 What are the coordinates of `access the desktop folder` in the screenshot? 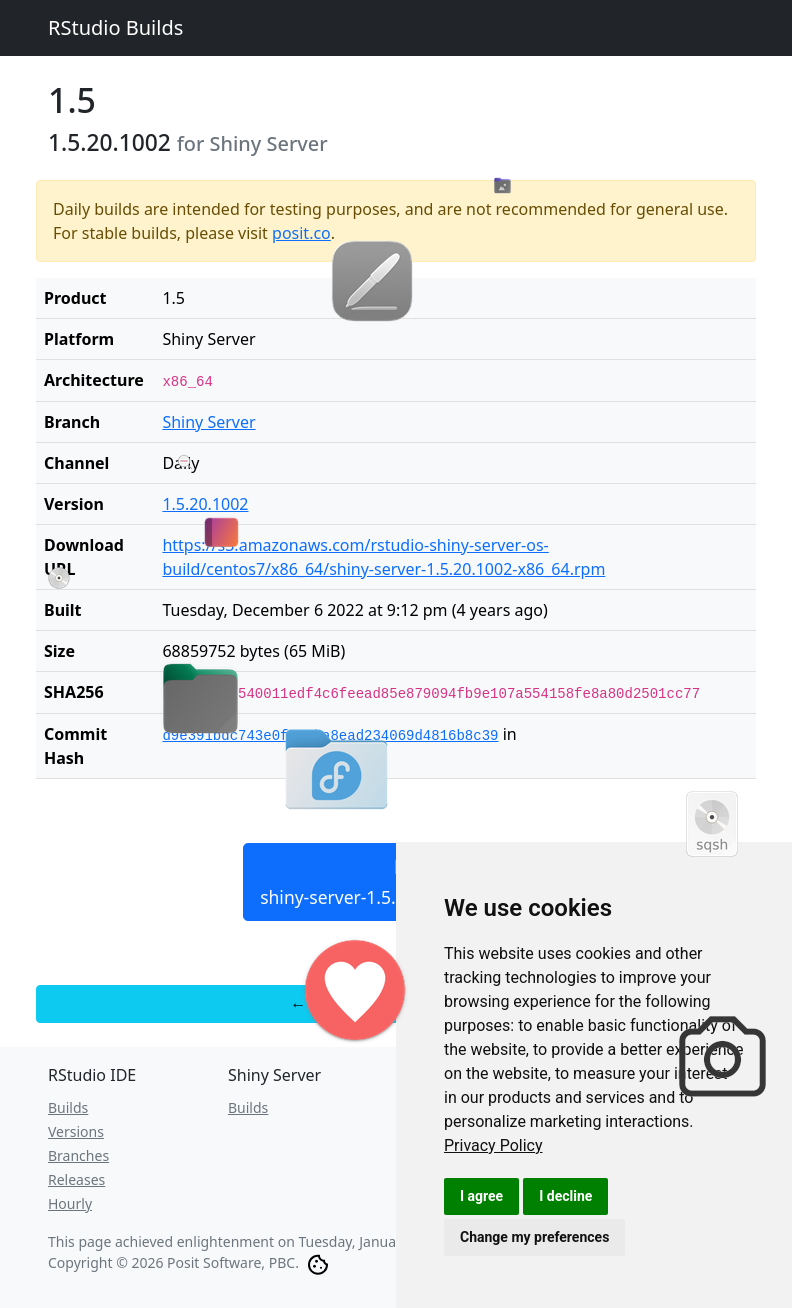 It's located at (221, 531).